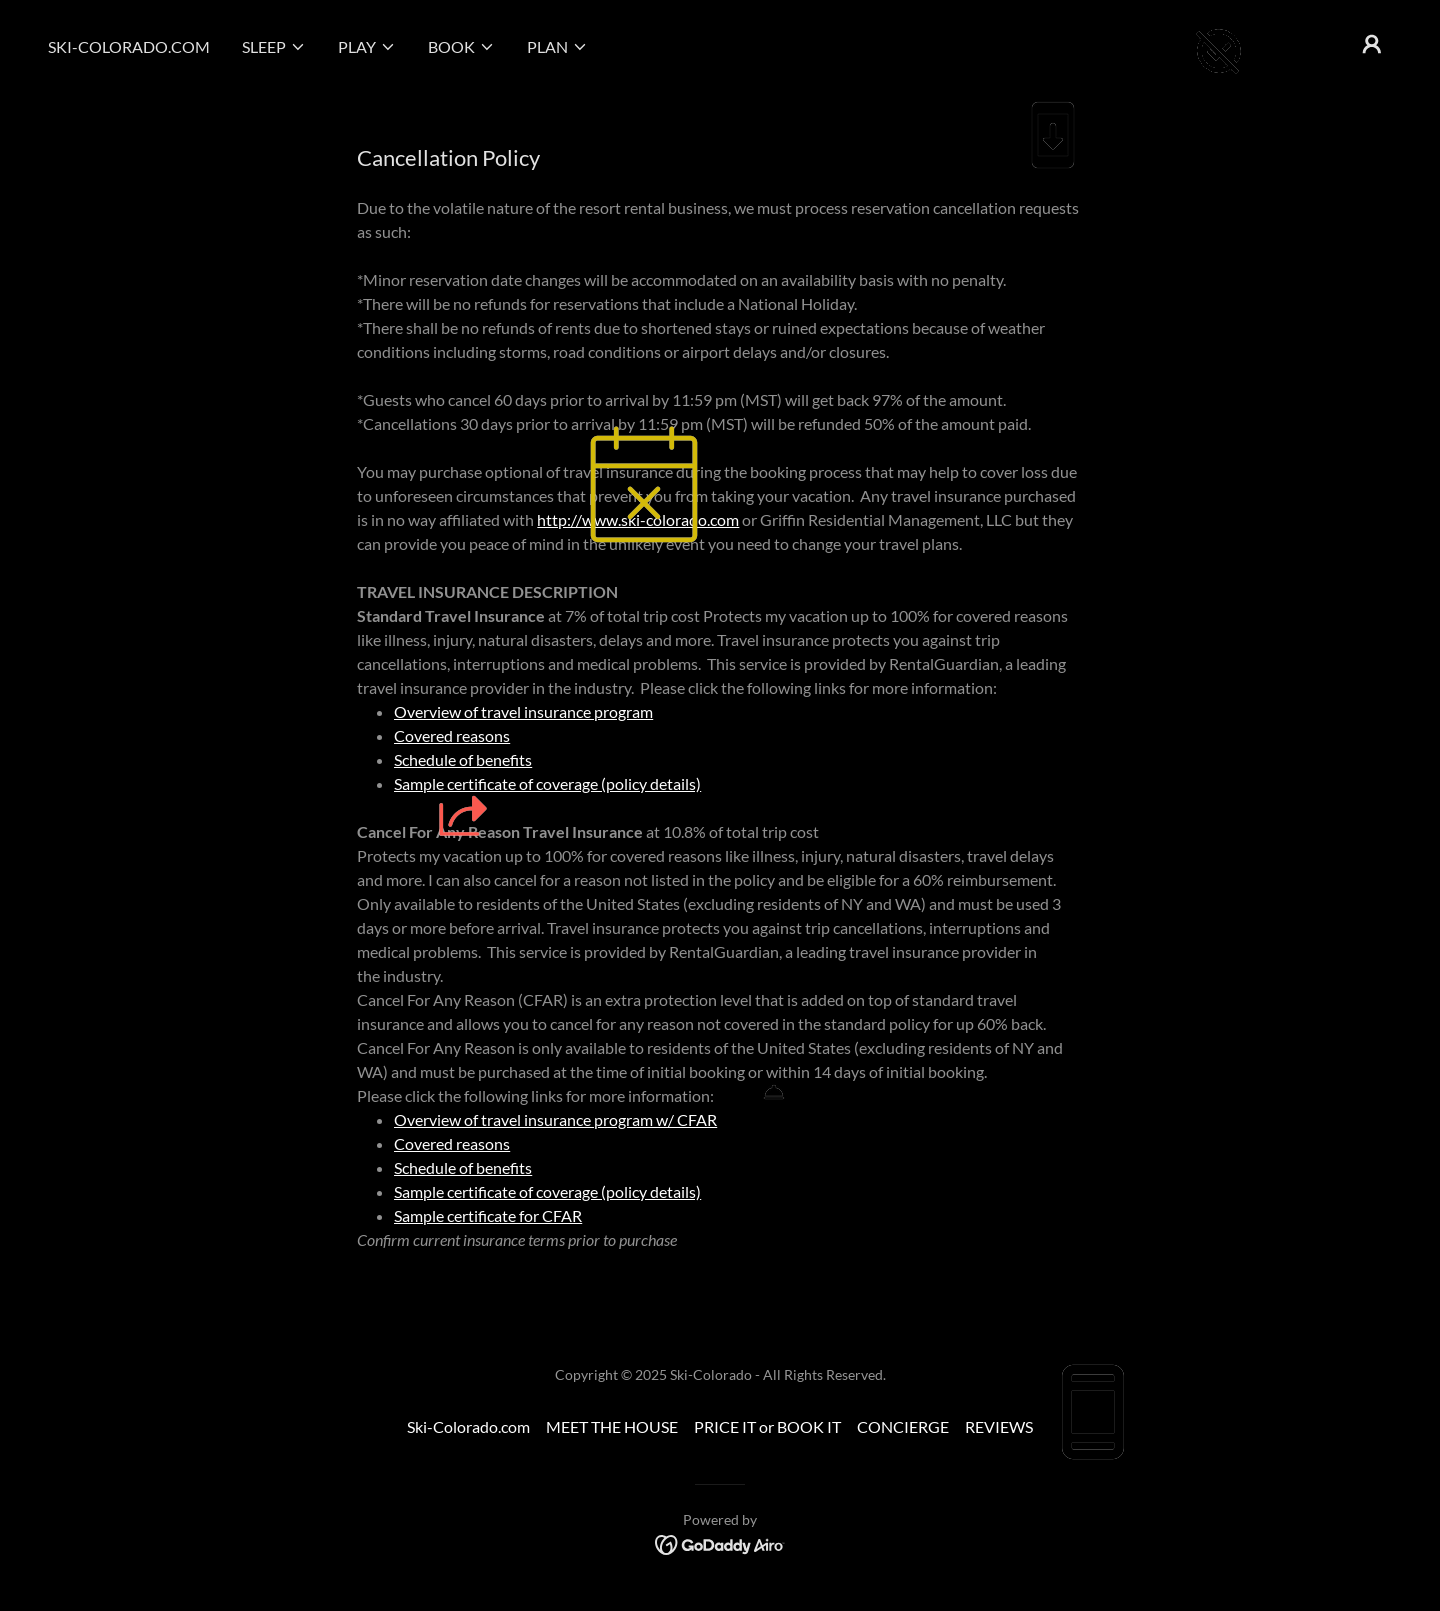 This screenshot has width=1440, height=1611. Describe the element at coordinates (1093, 1412) in the screenshot. I see `switch to mobile view` at that location.